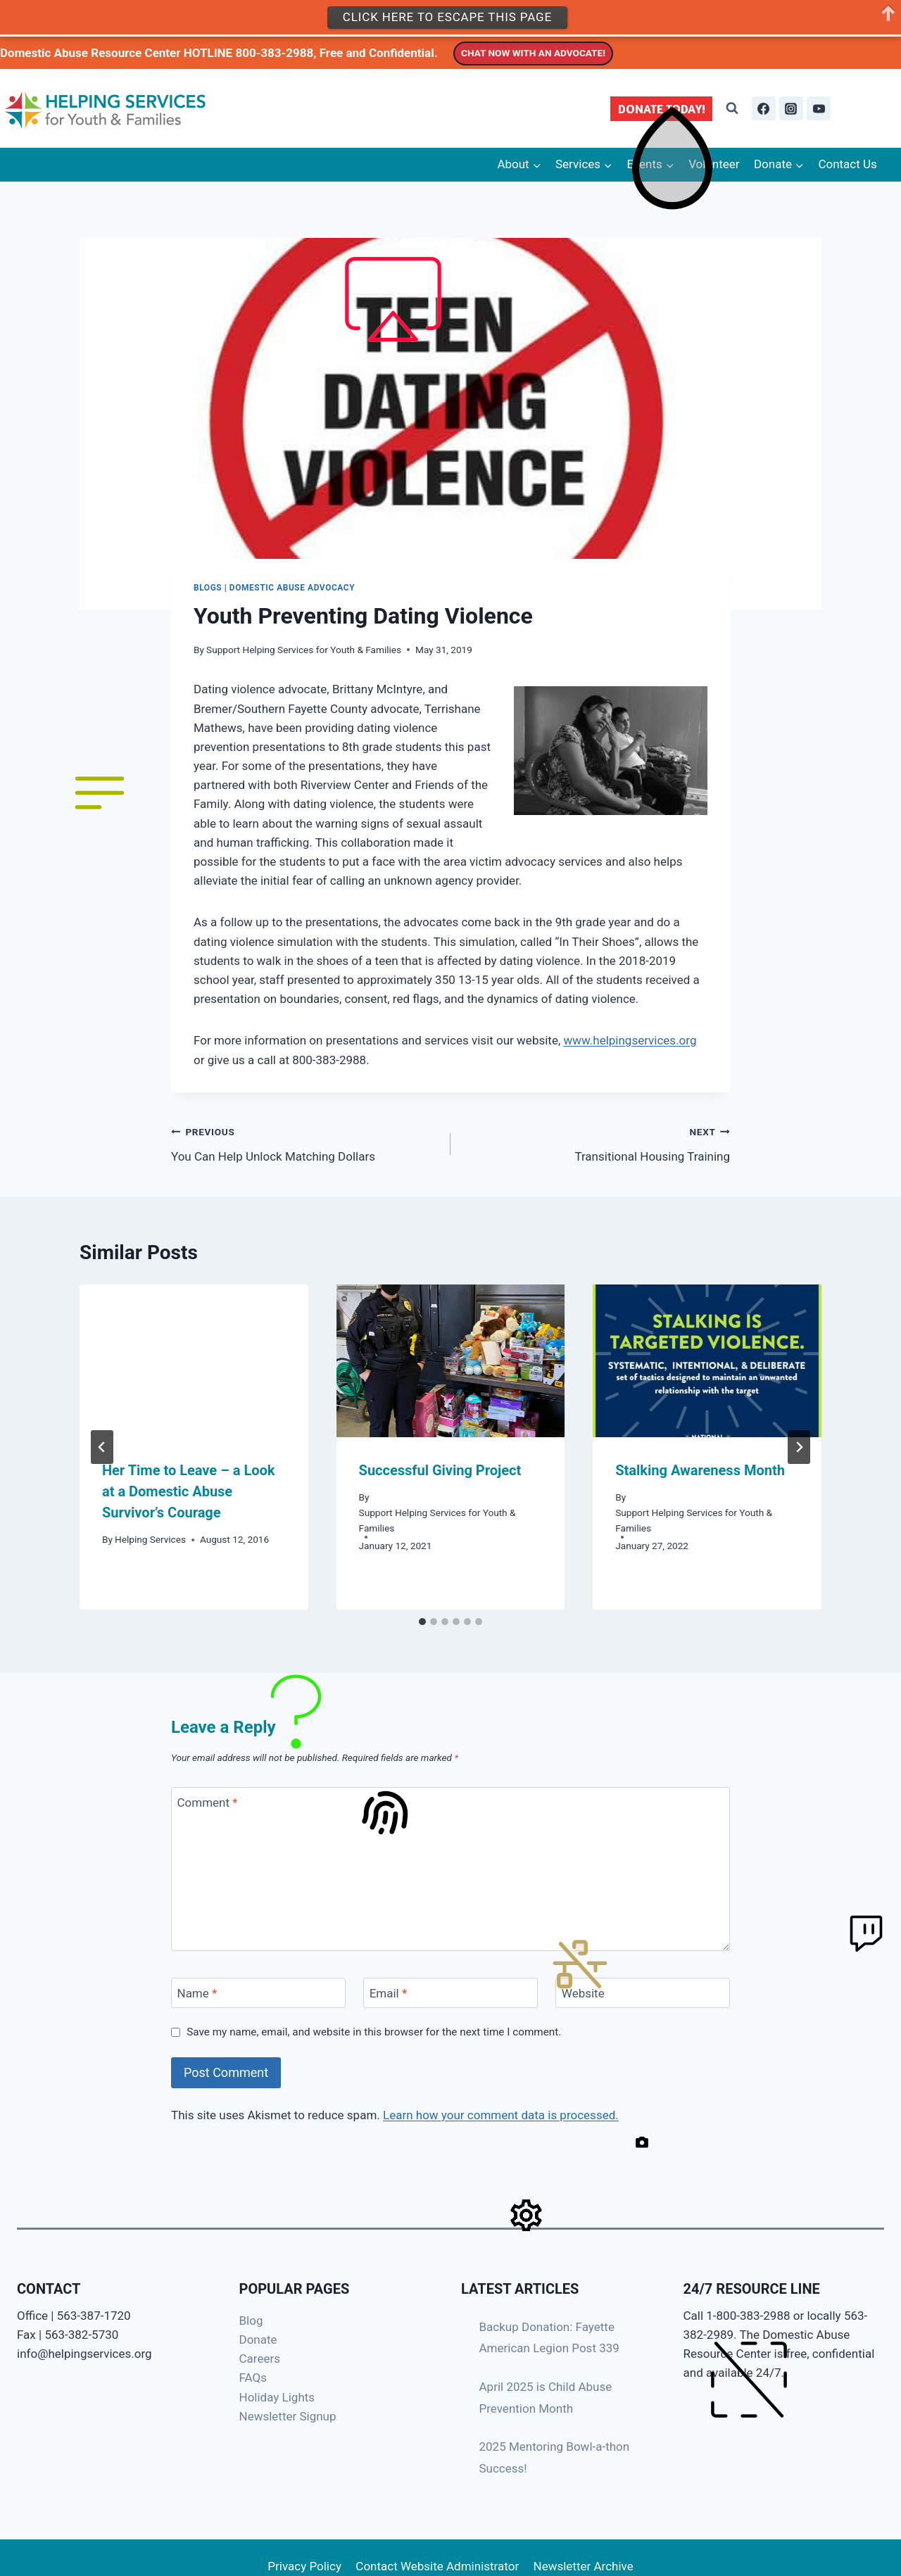  Describe the element at coordinates (749, 2380) in the screenshot. I see `deselect or clear current selection` at that location.